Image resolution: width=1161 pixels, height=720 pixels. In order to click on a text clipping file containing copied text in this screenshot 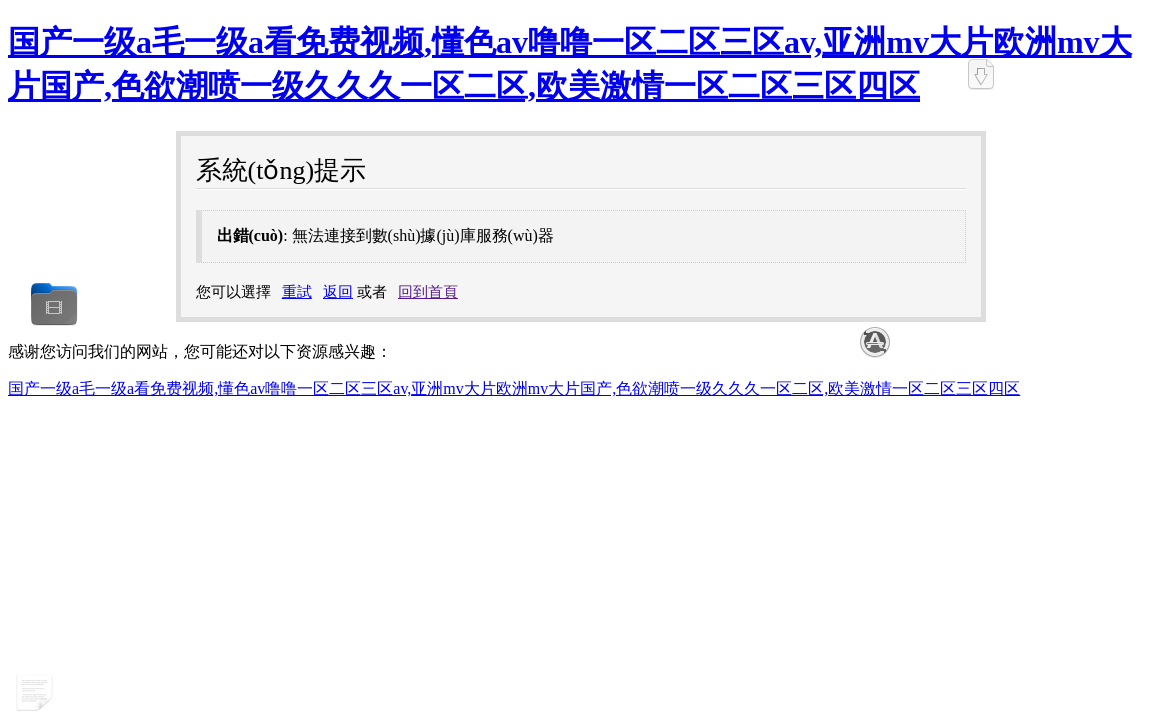, I will do `click(34, 693)`.